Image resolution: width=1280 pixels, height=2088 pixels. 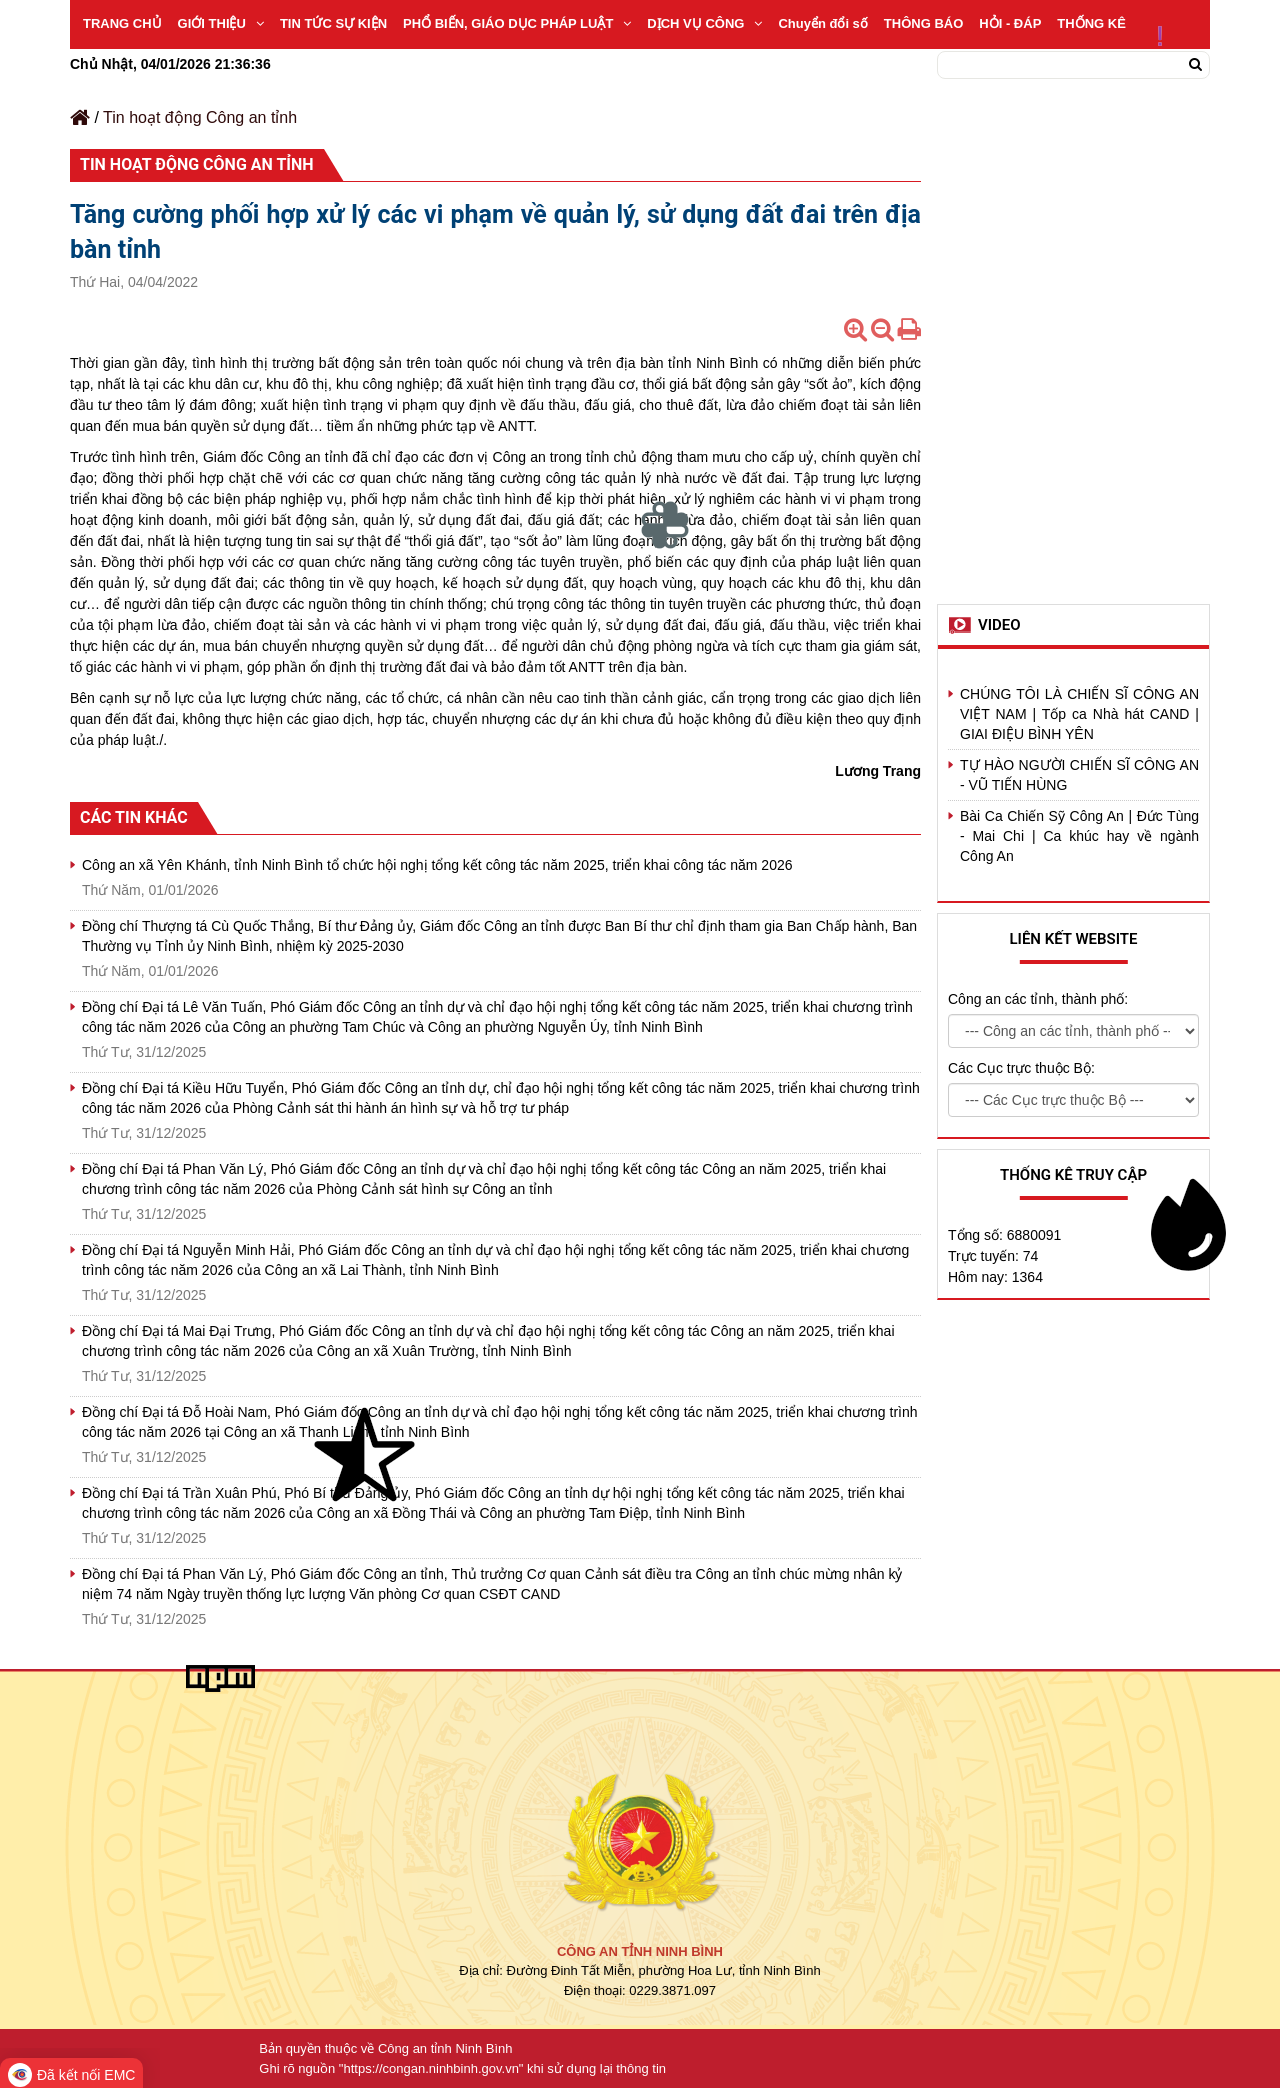 What do you see at coordinates (665, 525) in the screenshot?
I see `open Slack messaging app` at bounding box center [665, 525].